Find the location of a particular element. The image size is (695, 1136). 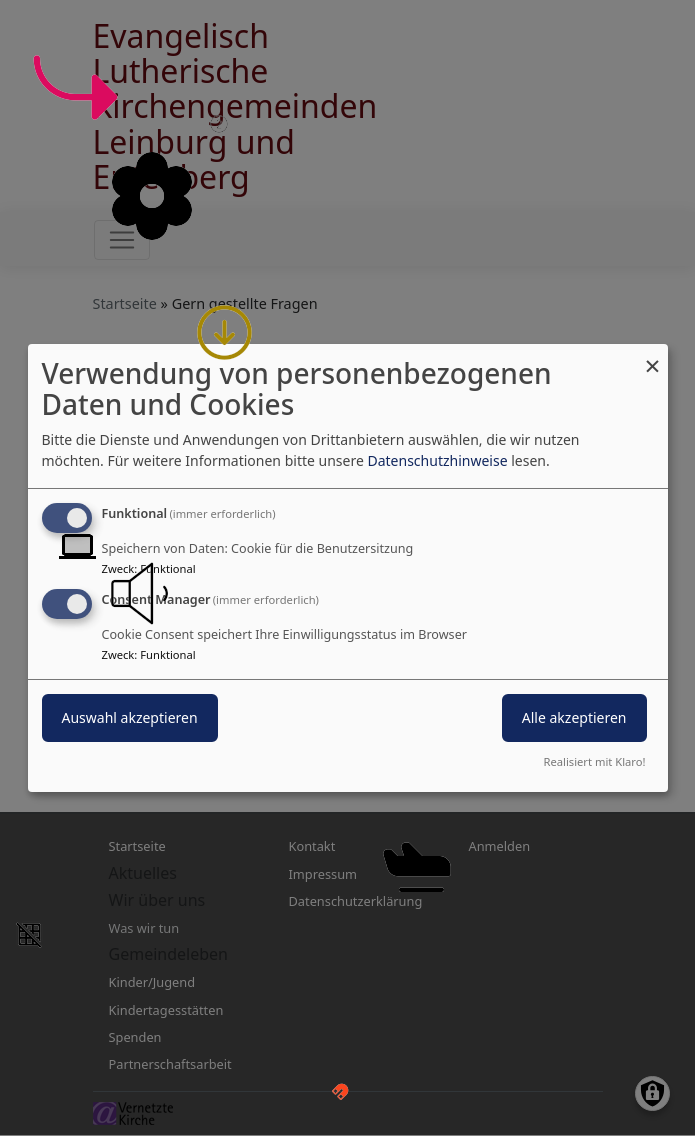

adjust volume to low level is located at coordinates (144, 593).